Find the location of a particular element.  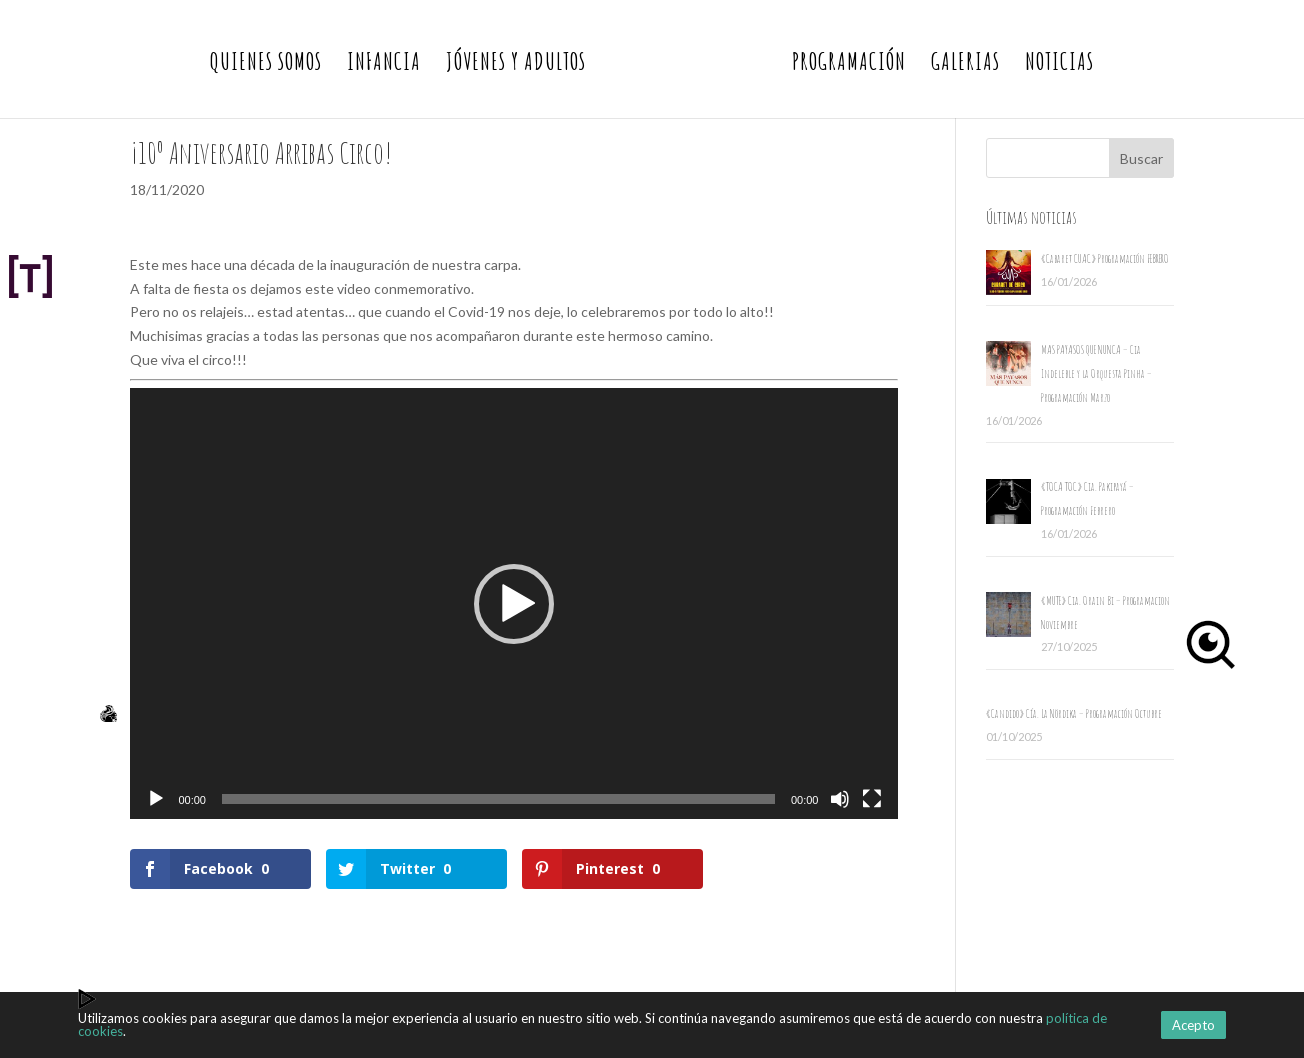

TOML configuration file format logo is located at coordinates (30, 276).